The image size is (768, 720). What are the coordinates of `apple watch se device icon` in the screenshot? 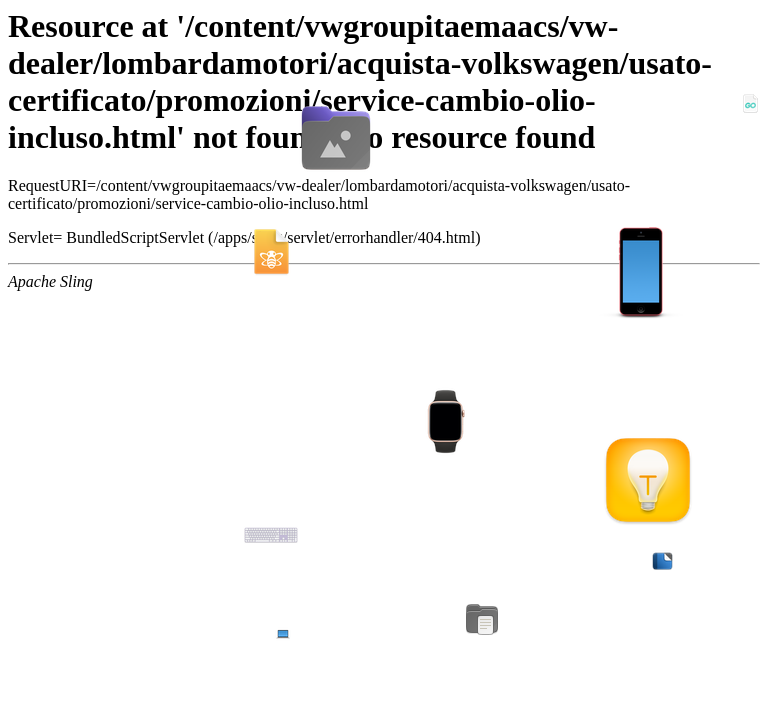 It's located at (445, 421).